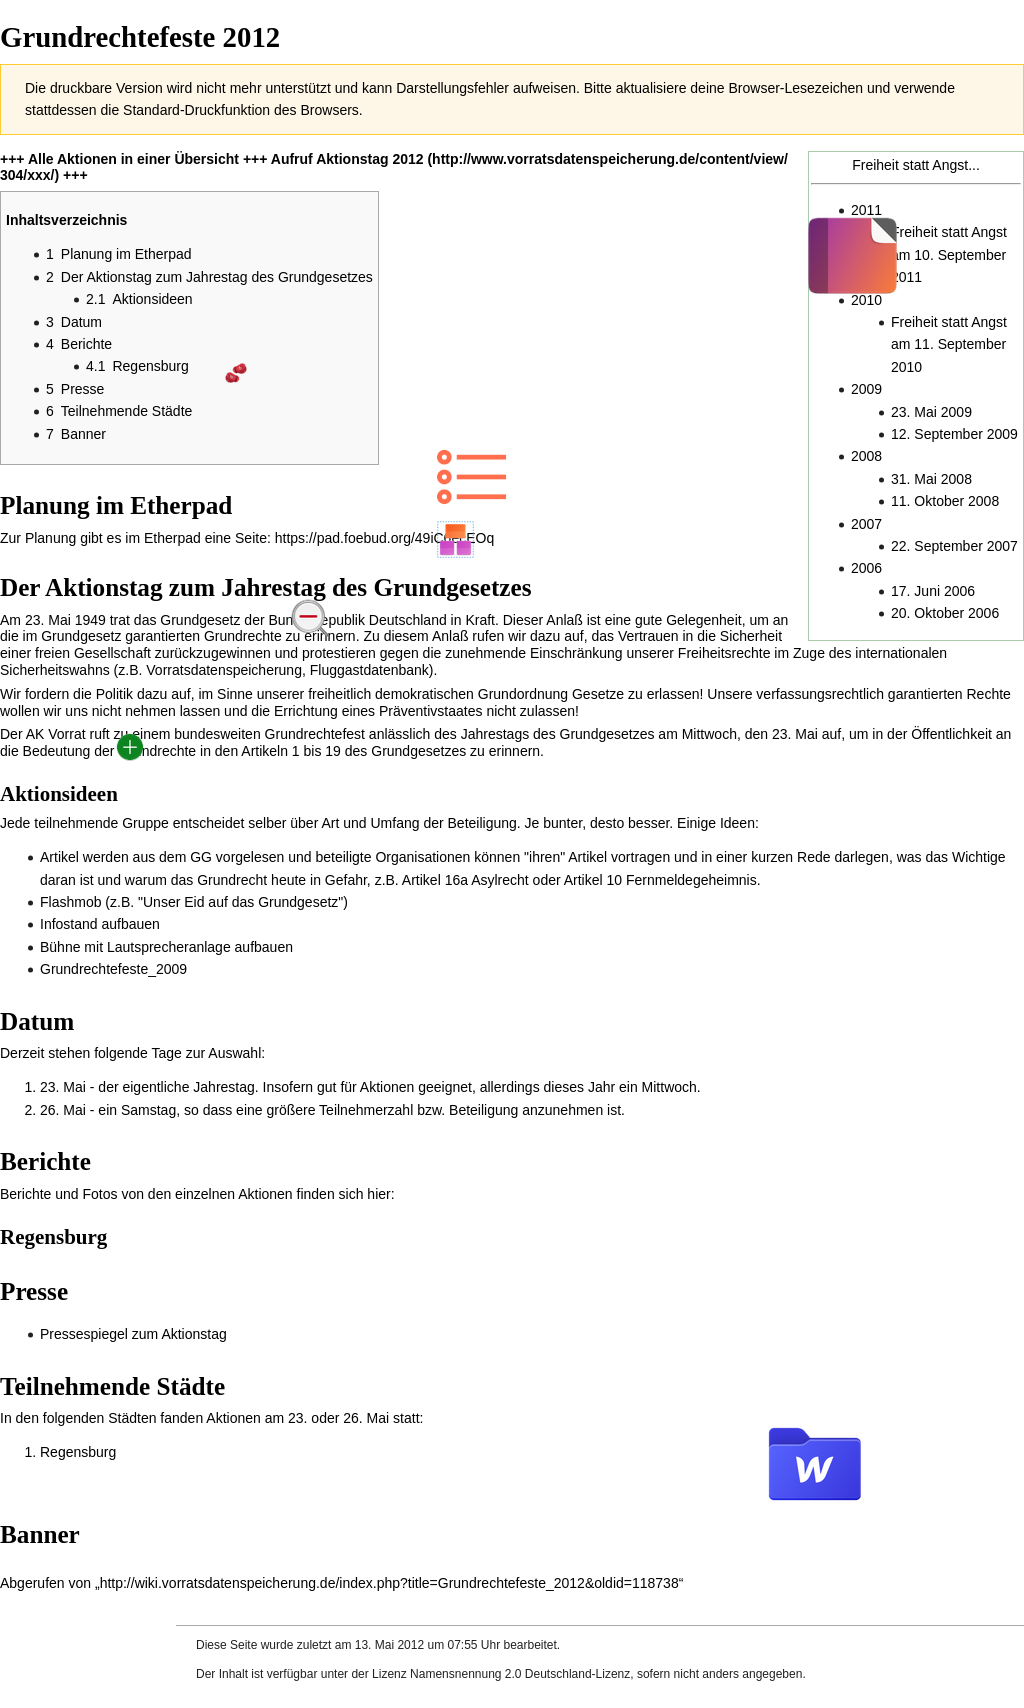  Describe the element at coordinates (814, 1466) in the screenshot. I see `folder containing Webflow project files` at that location.